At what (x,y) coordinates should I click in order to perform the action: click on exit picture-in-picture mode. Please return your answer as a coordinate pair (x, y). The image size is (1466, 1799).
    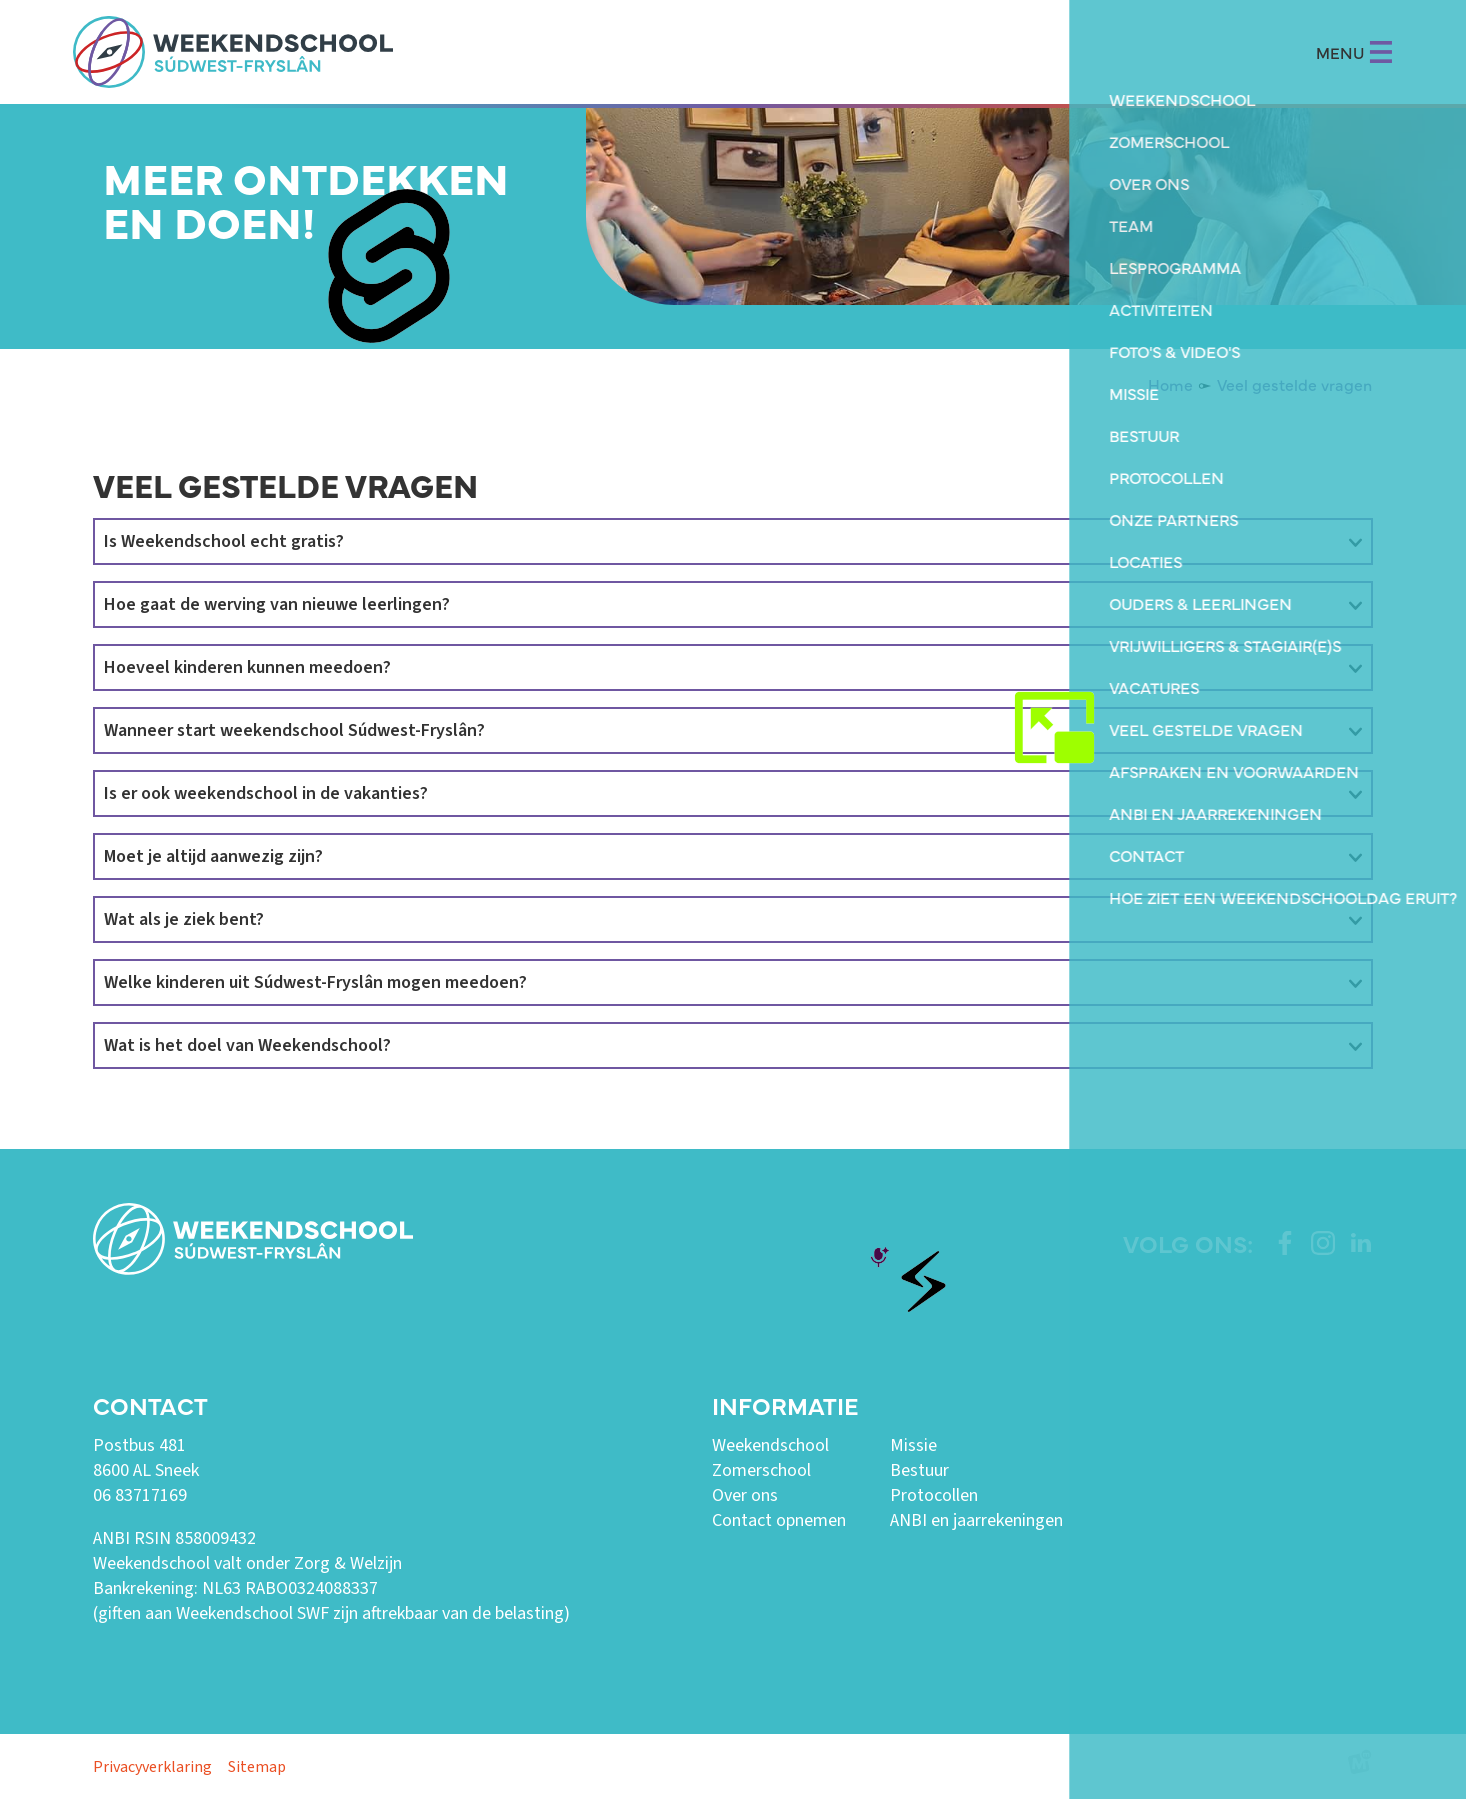
    Looking at the image, I should click on (1054, 727).